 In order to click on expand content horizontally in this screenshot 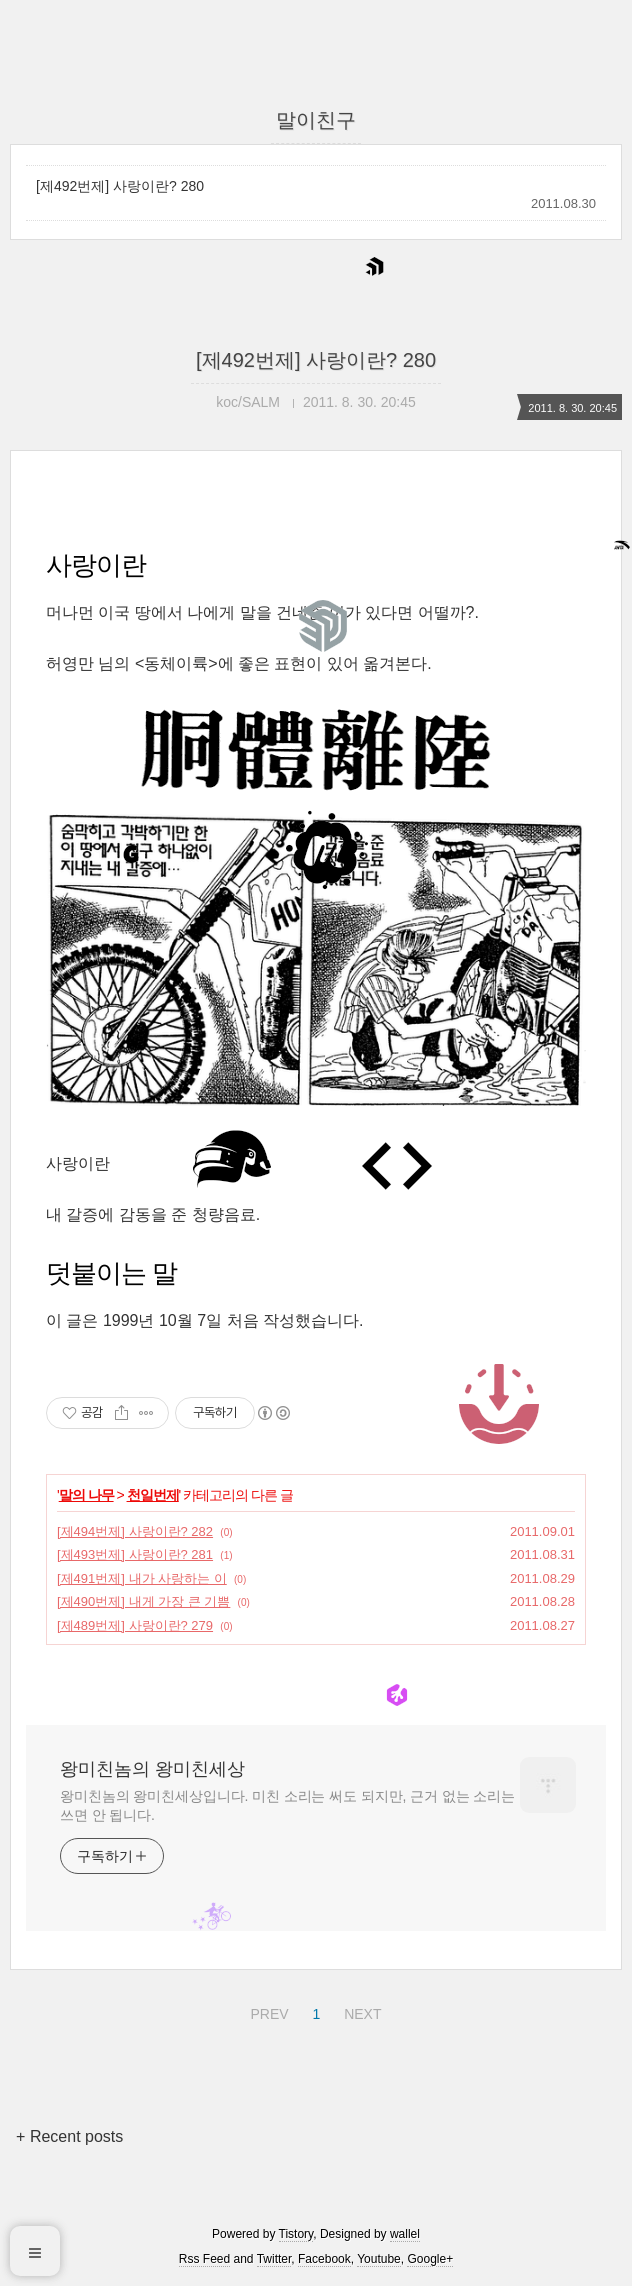, I will do `click(397, 1166)`.